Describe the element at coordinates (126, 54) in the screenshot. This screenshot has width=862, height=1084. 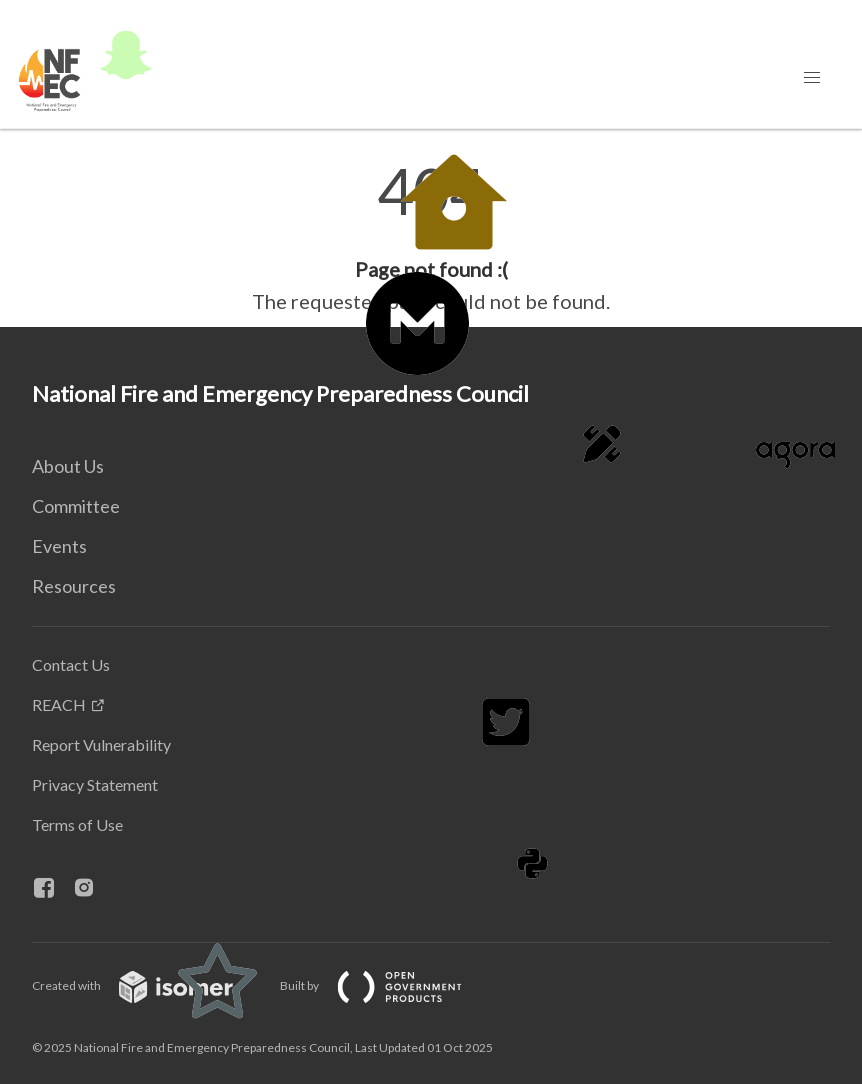
I see `open Snapchat app` at that location.